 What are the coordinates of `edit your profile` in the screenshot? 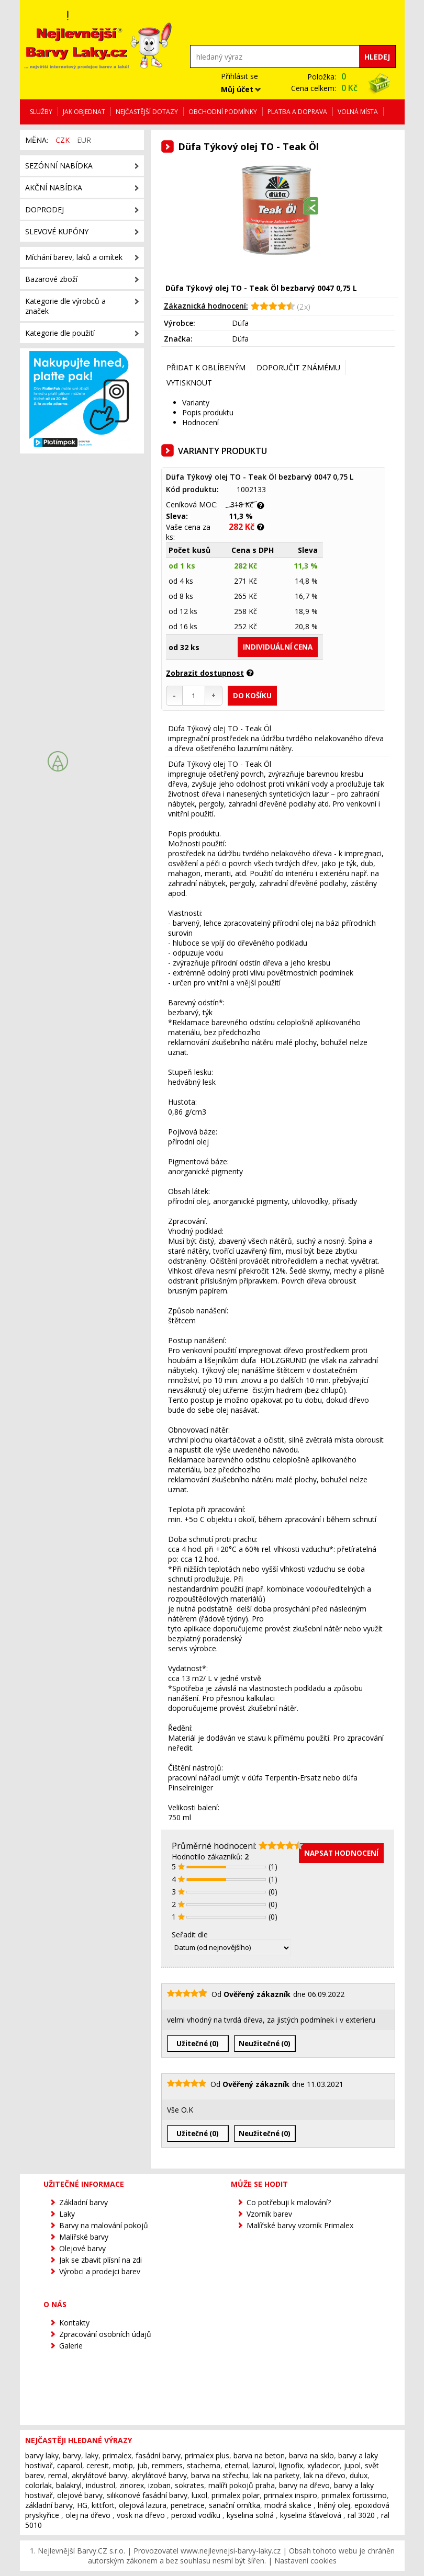 It's located at (58, 761).